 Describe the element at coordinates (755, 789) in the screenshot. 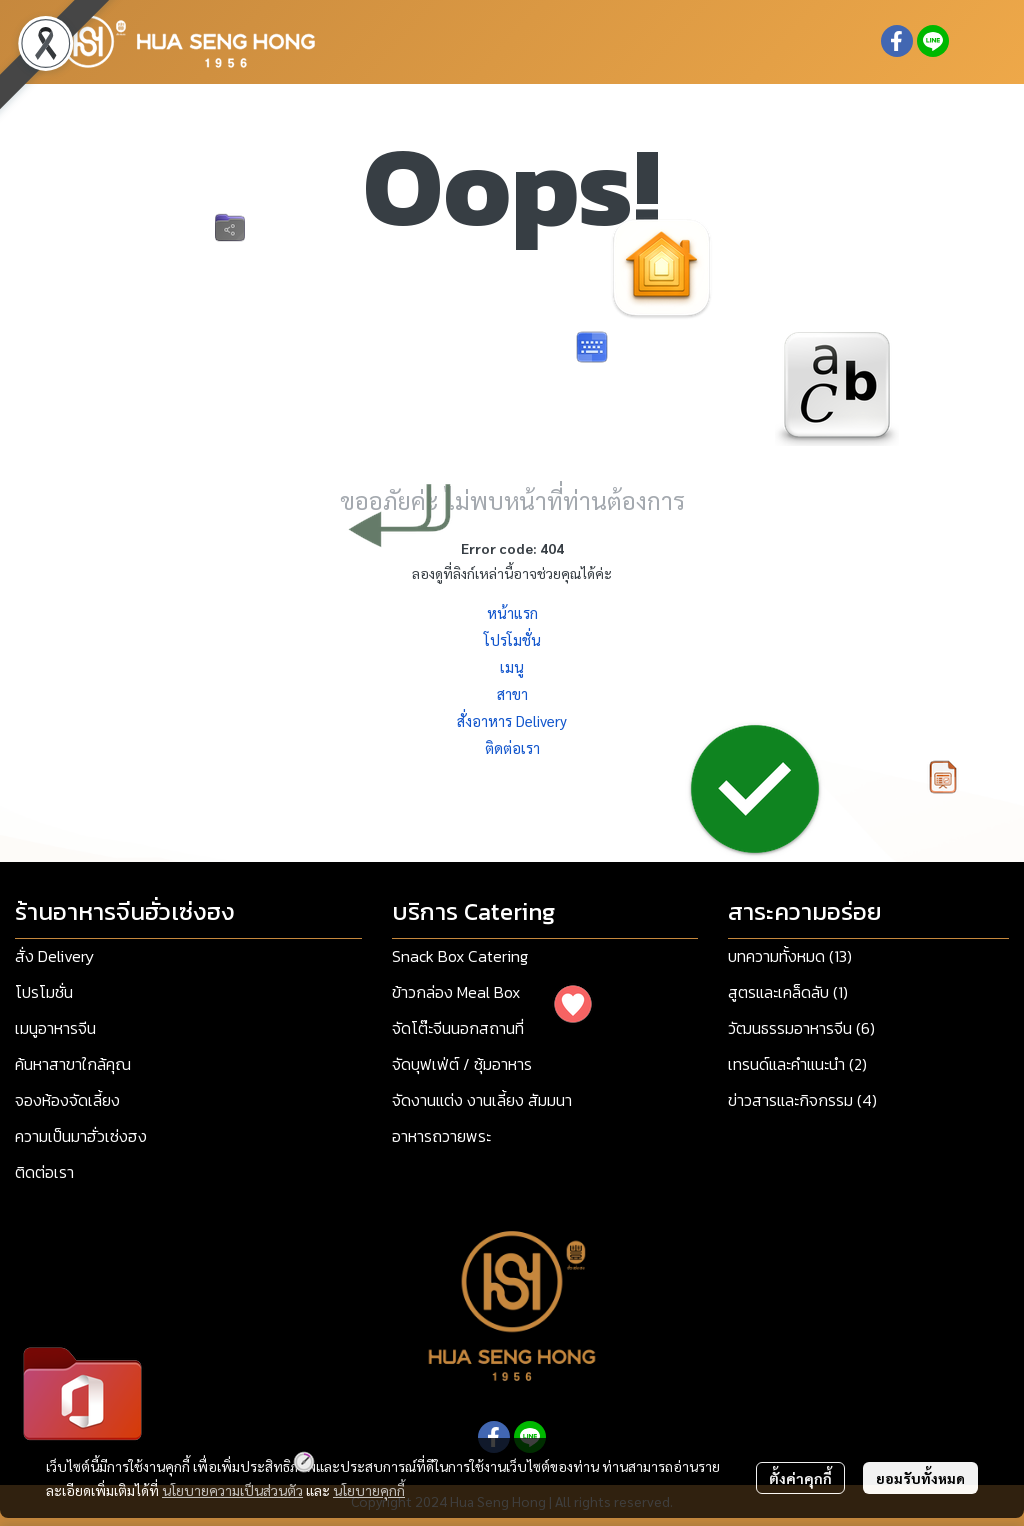

I see `confirm or accept an action` at that location.